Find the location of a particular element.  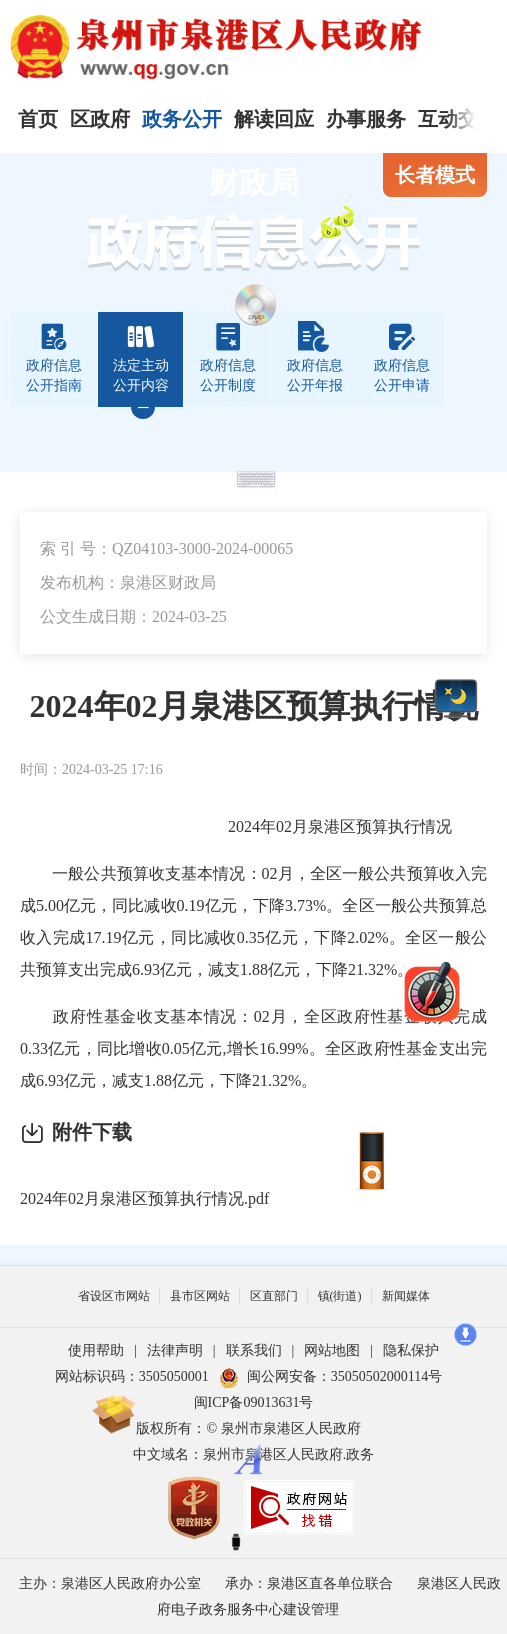

access font library or text styles is located at coordinates (248, 1460).